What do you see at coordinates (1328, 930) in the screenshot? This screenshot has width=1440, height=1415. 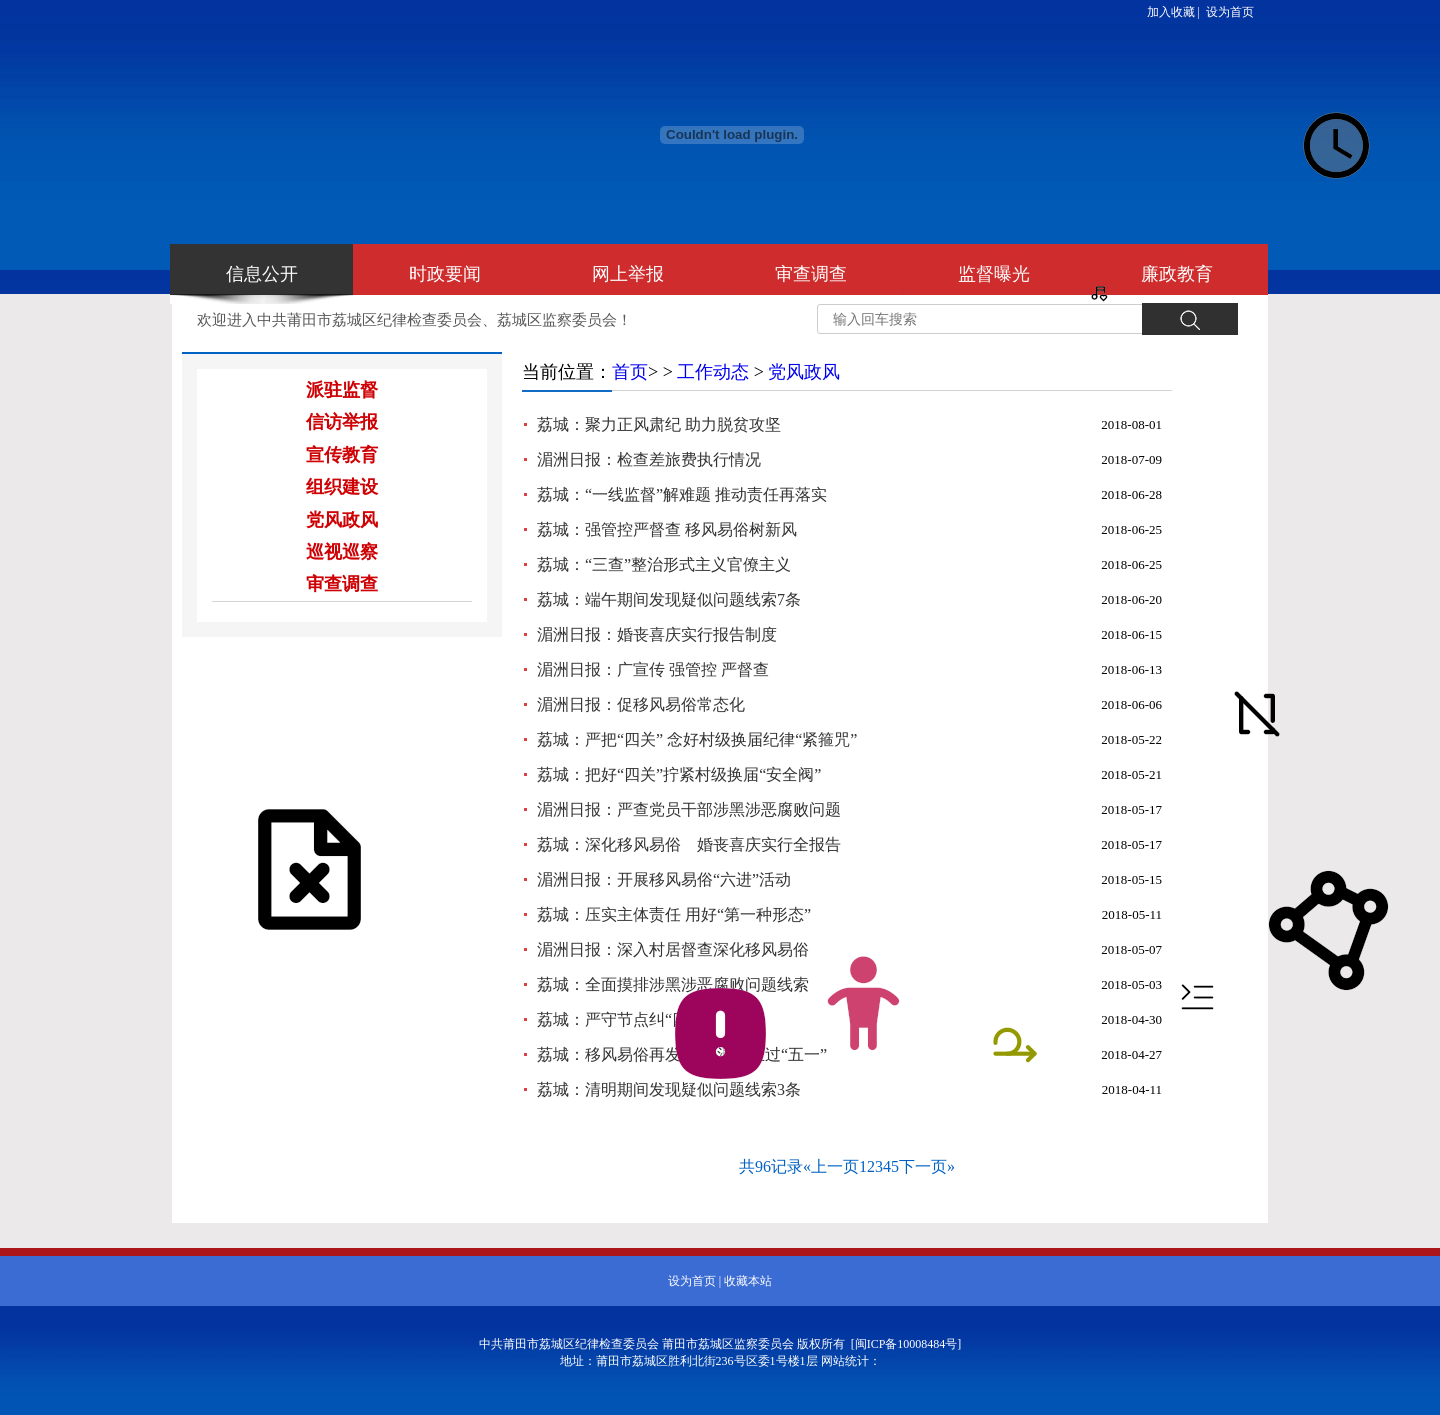 I see `create a polygon shape` at bounding box center [1328, 930].